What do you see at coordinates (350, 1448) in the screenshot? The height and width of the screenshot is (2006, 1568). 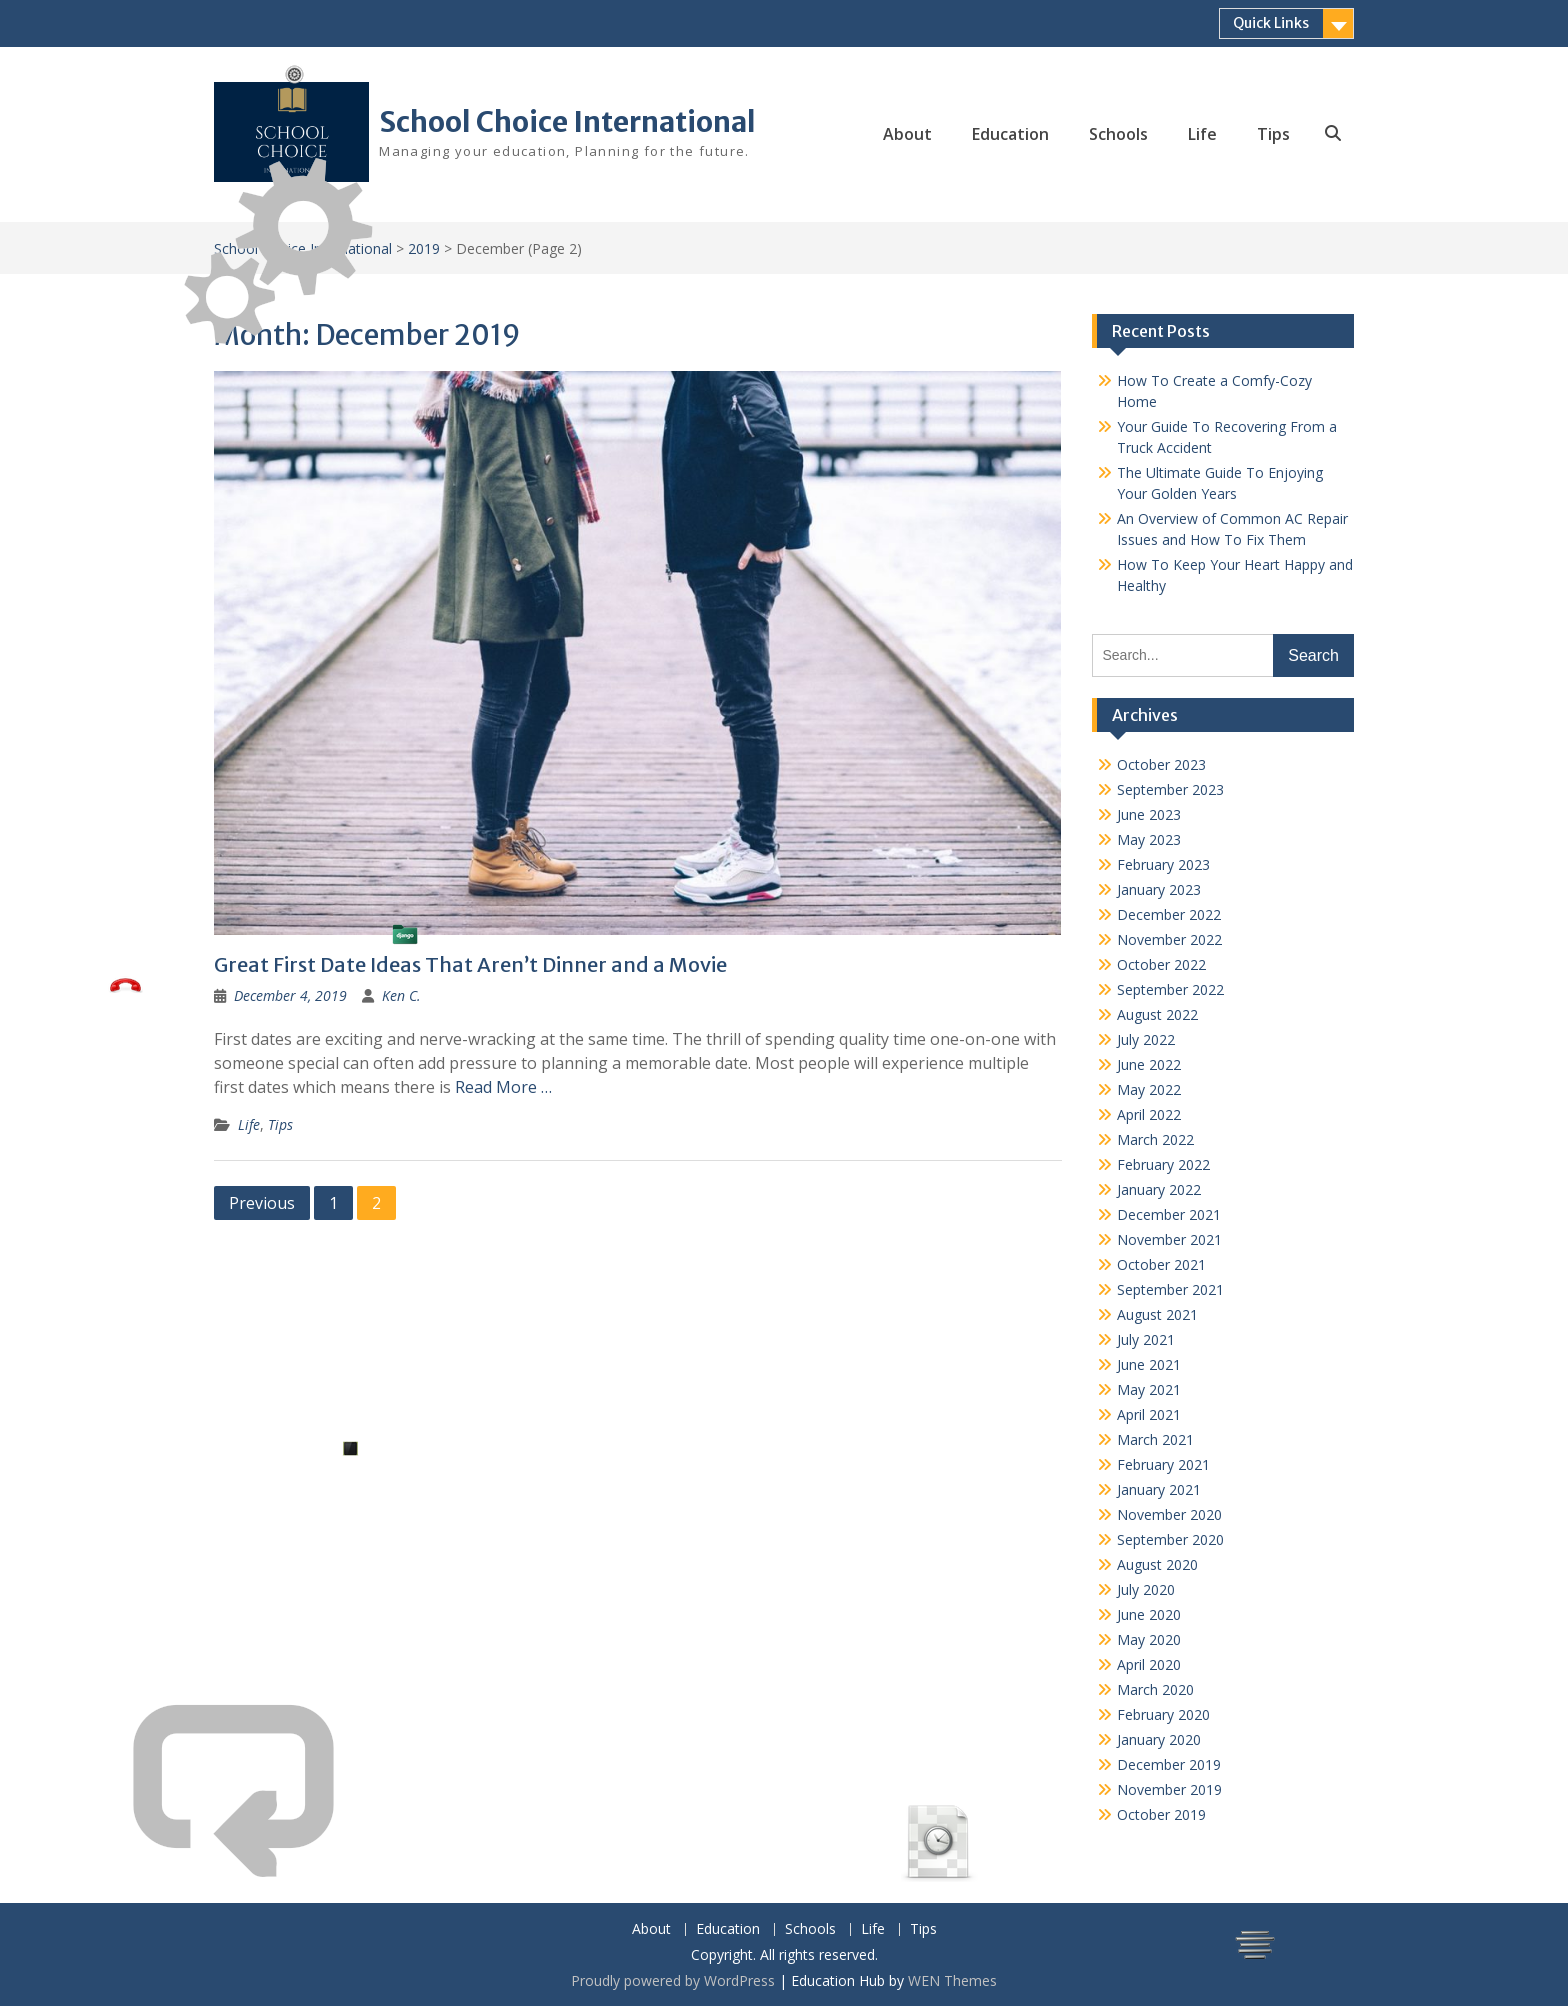 I see `iPod nano device connected` at bounding box center [350, 1448].